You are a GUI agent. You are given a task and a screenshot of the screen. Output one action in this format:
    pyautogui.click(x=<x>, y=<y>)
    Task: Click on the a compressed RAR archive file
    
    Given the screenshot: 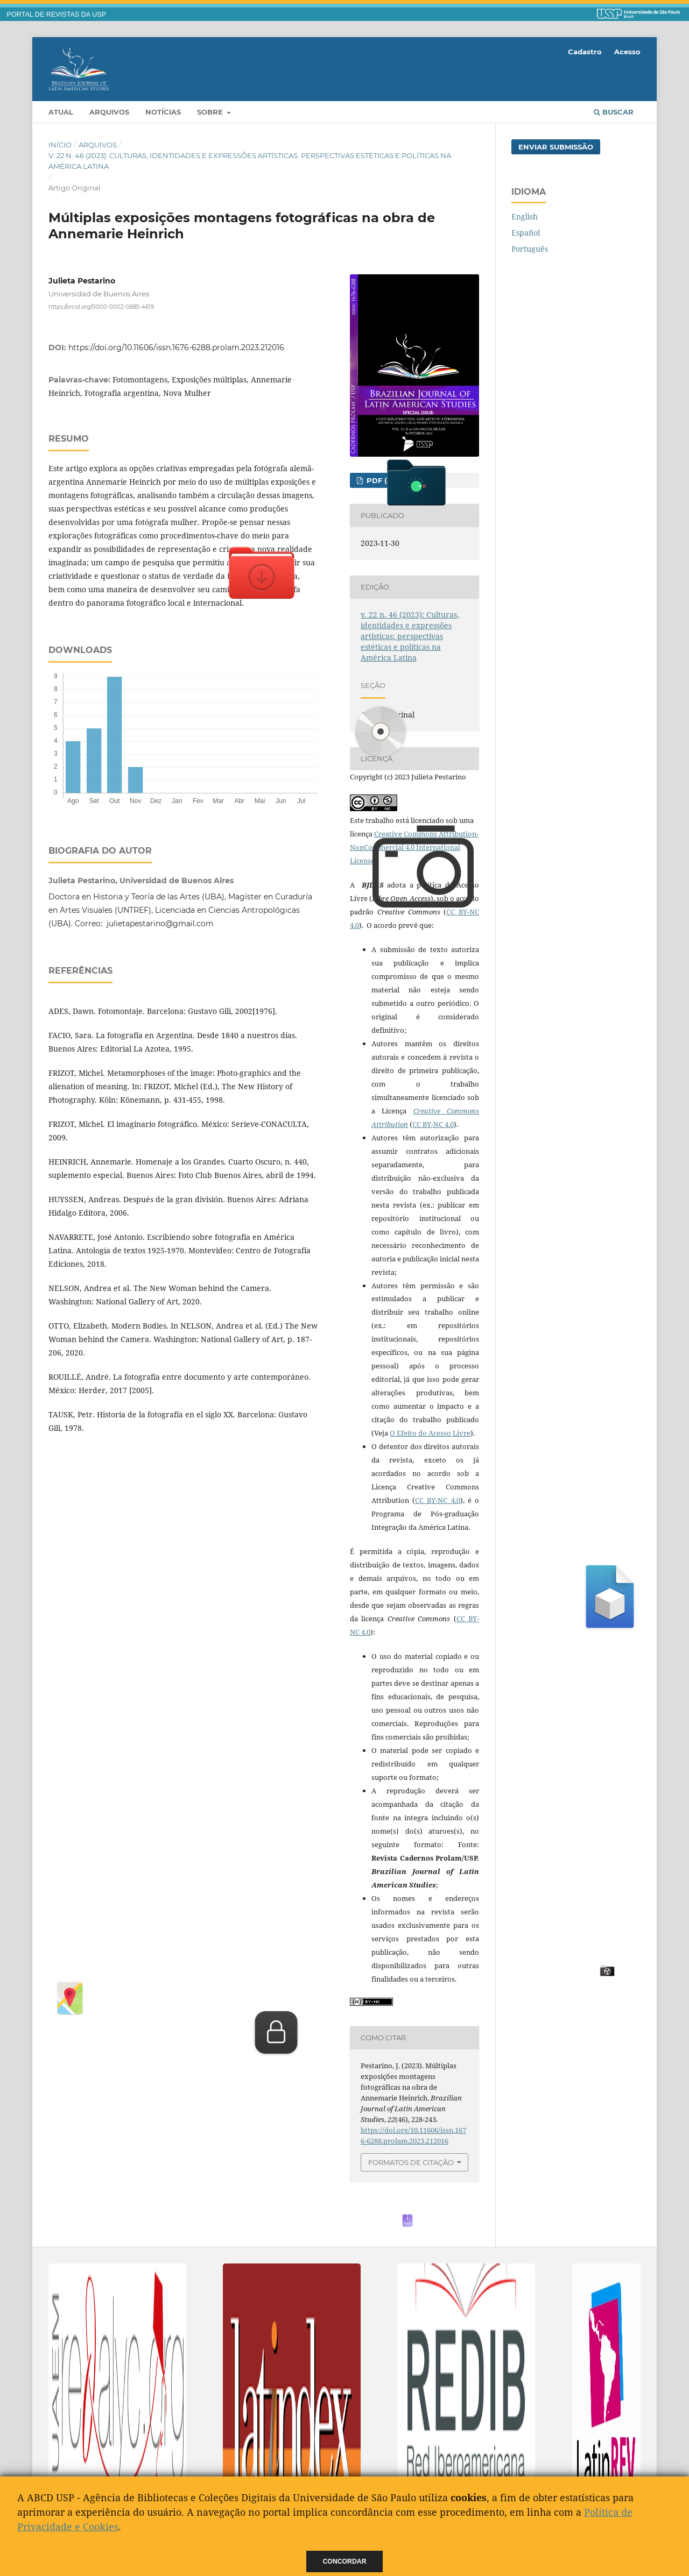 What is the action you would take?
    pyautogui.click(x=407, y=2220)
    